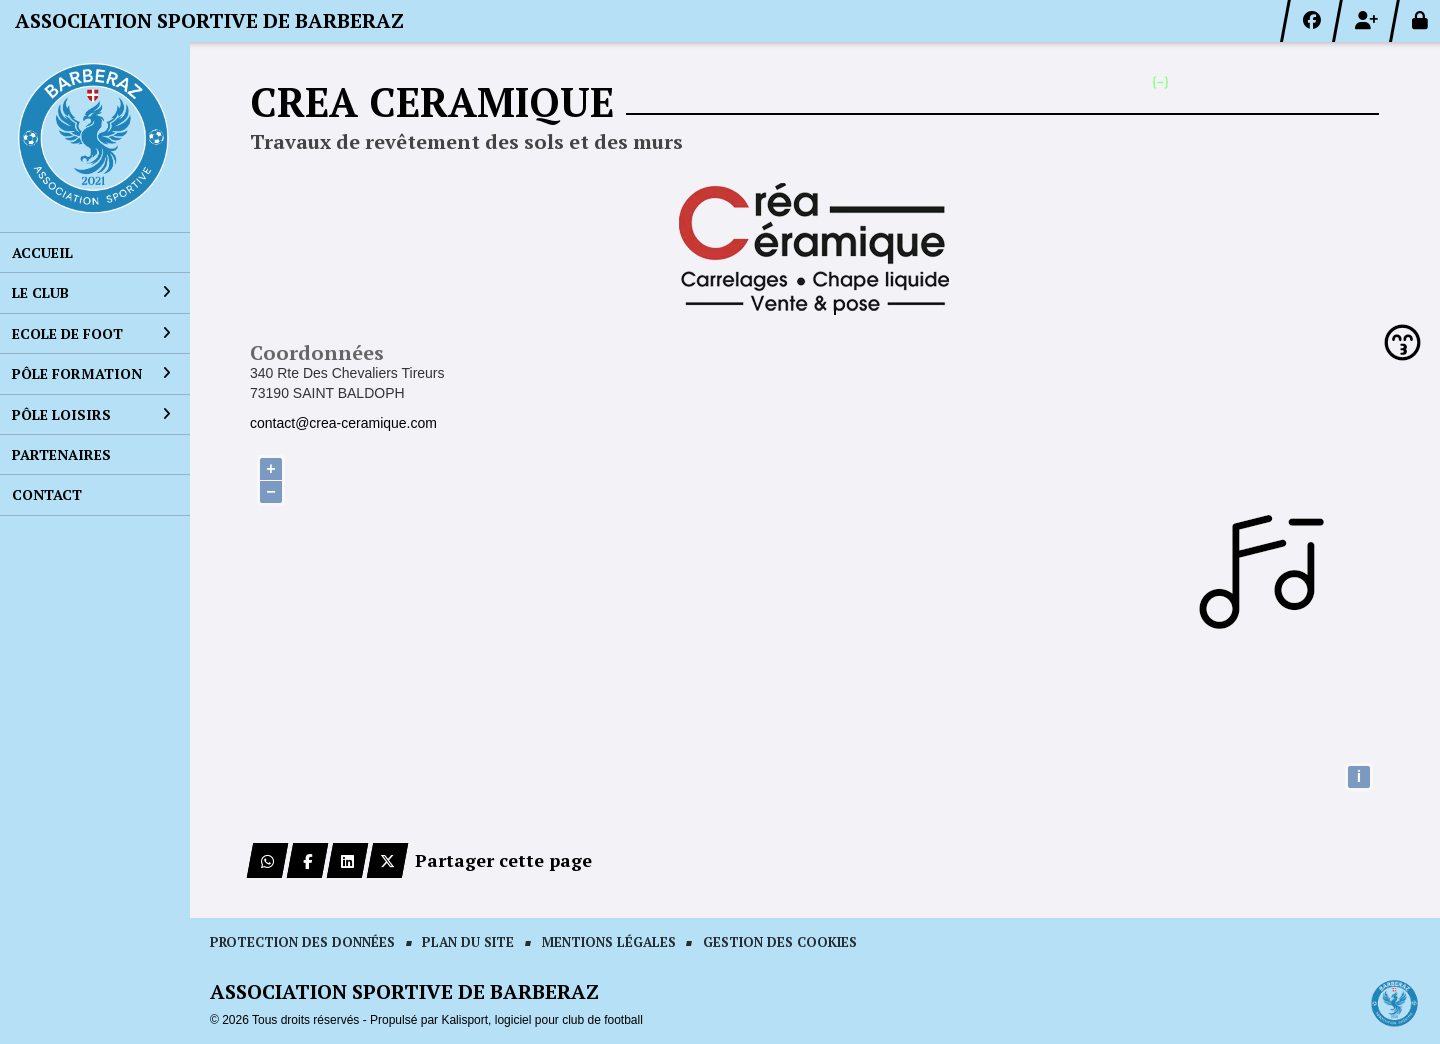  I want to click on remove a song from playlist, so click(1264, 569).